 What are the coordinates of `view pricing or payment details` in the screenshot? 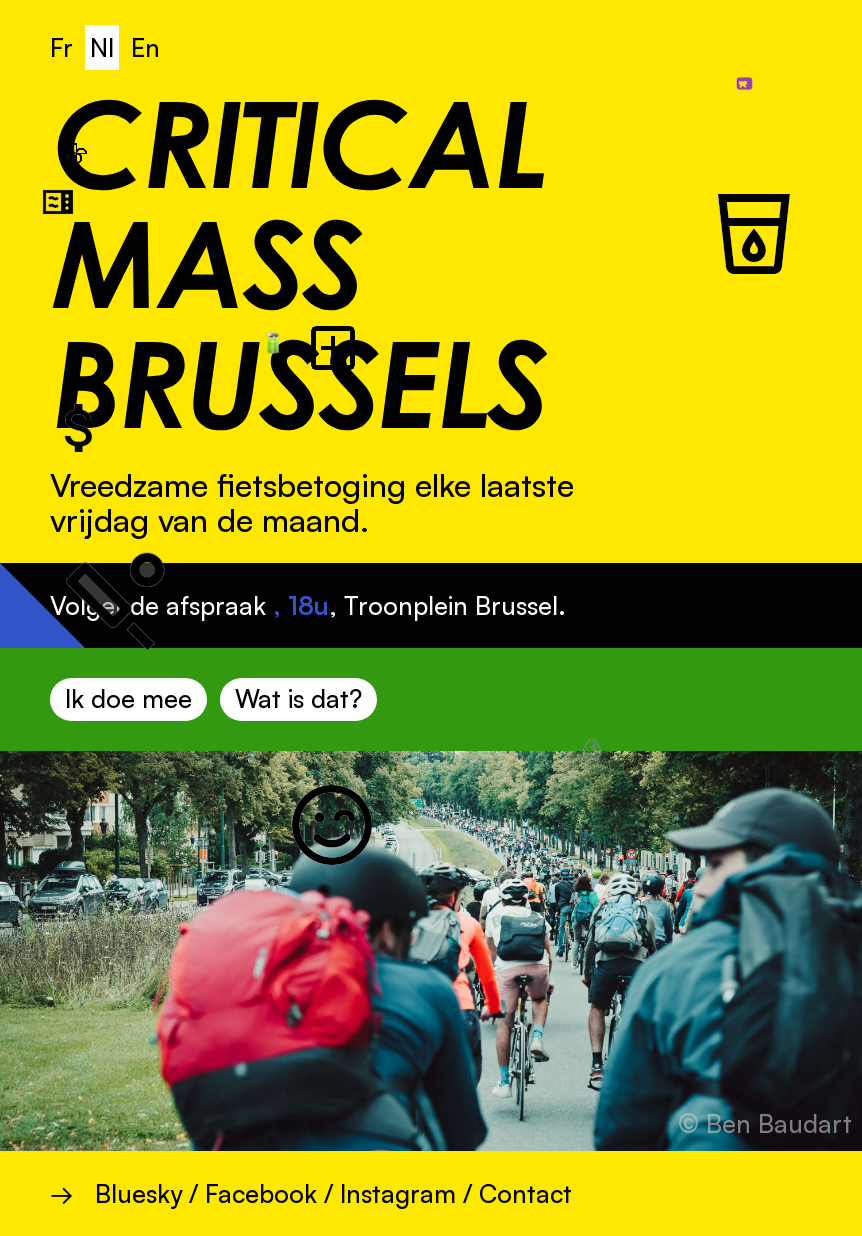 It's located at (80, 428).